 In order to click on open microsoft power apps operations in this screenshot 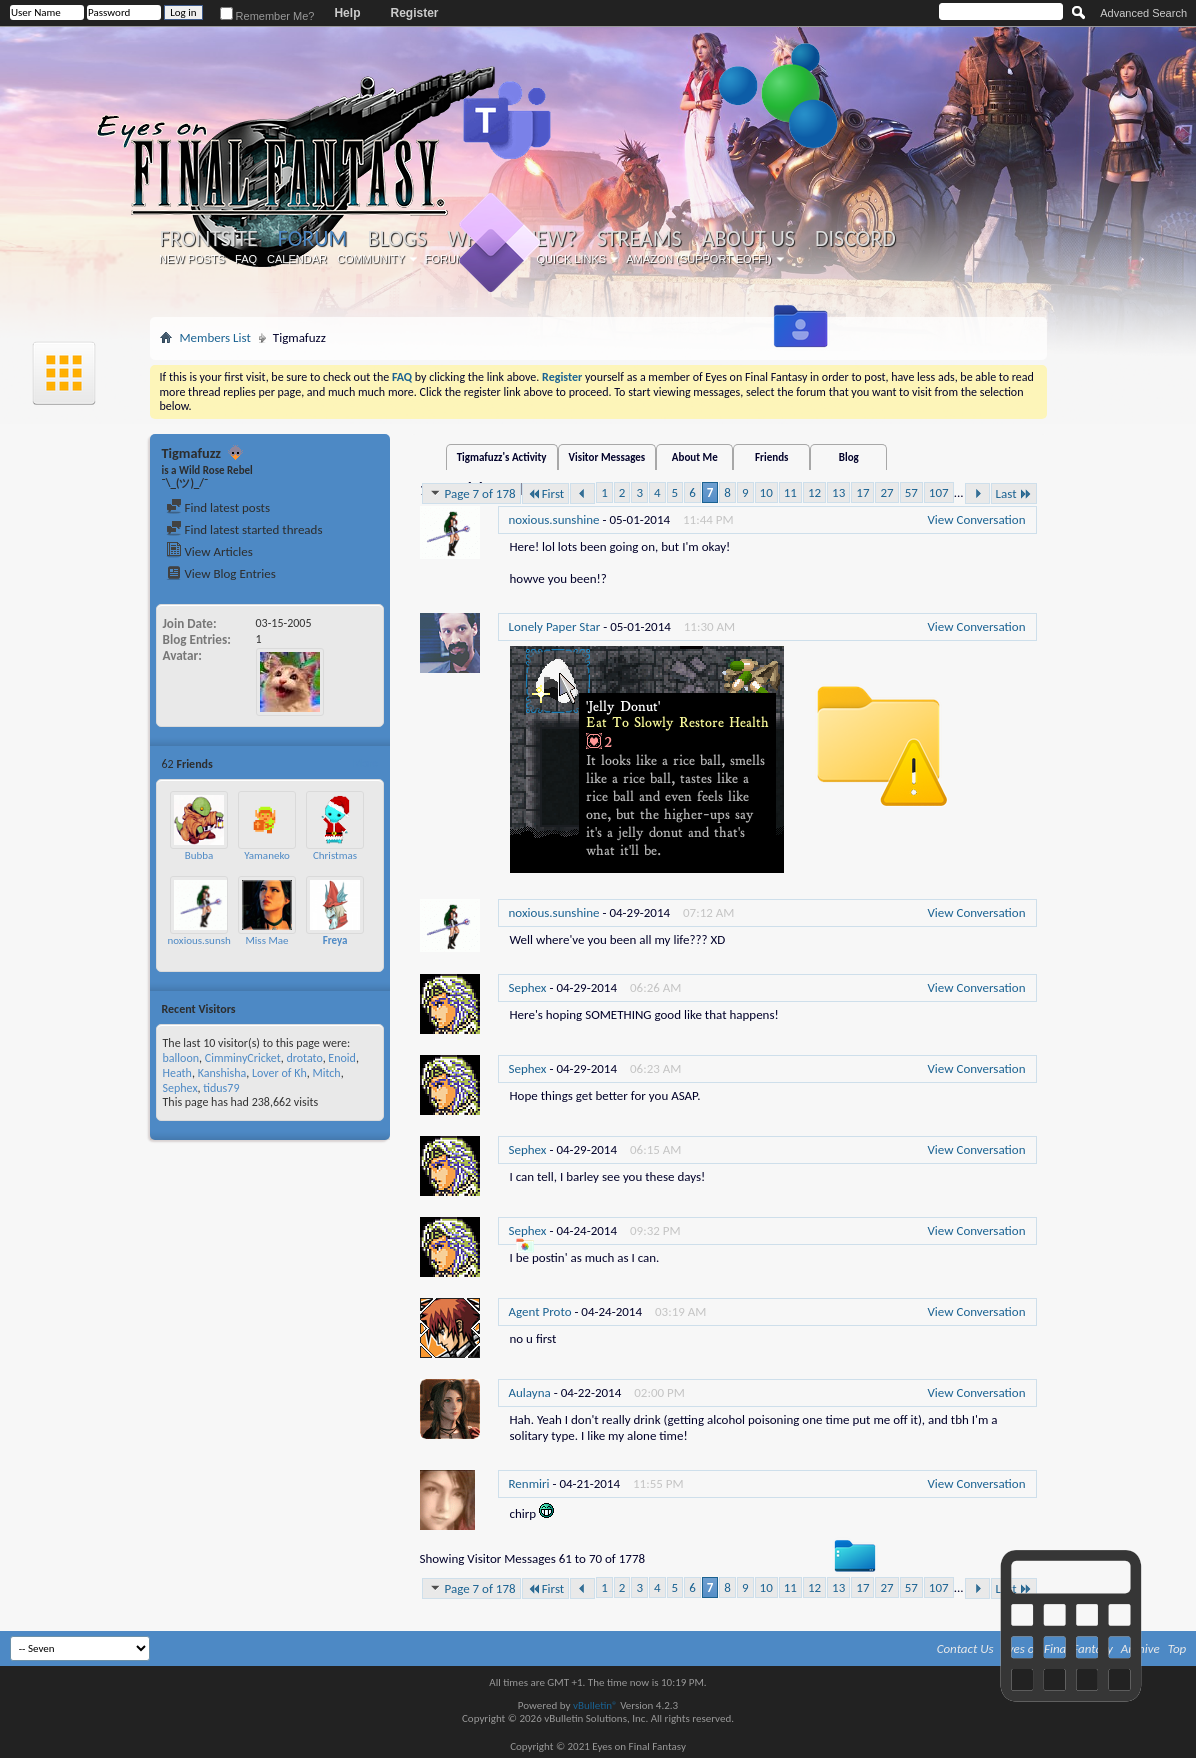, I will do `click(497, 242)`.